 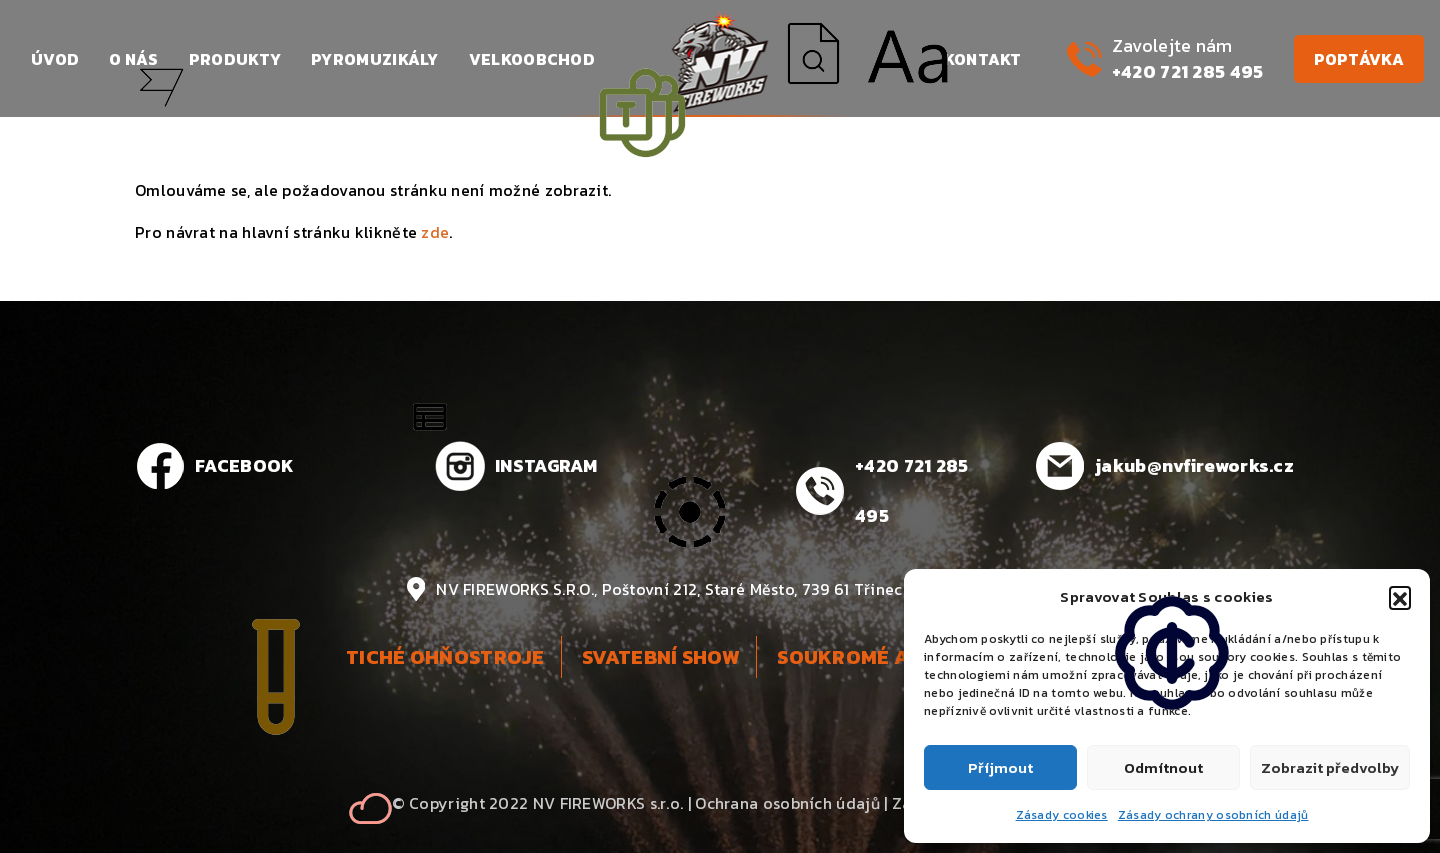 What do you see at coordinates (908, 57) in the screenshot?
I see `toggle case-sensitive search` at bounding box center [908, 57].